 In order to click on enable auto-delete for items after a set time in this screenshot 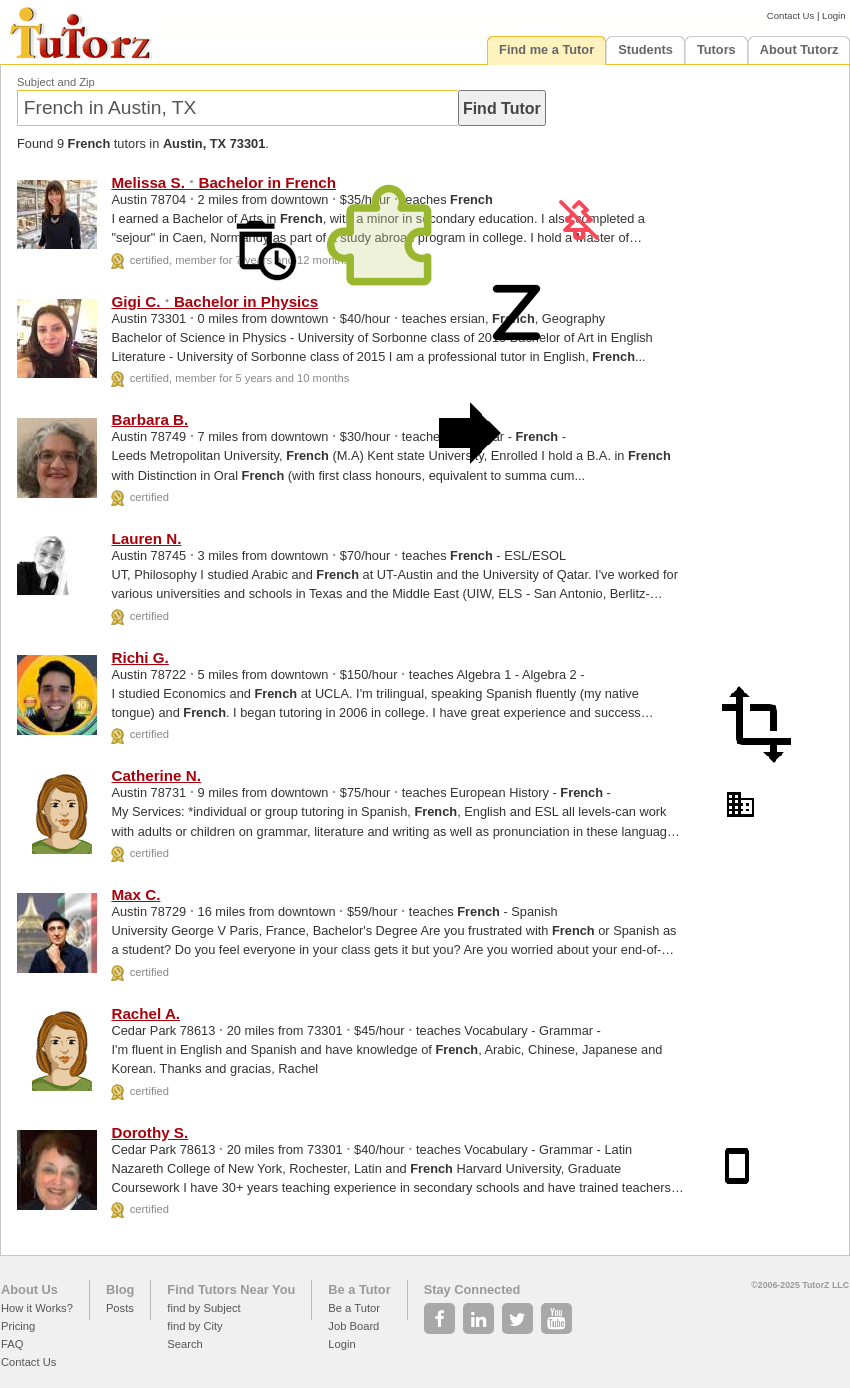, I will do `click(266, 250)`.